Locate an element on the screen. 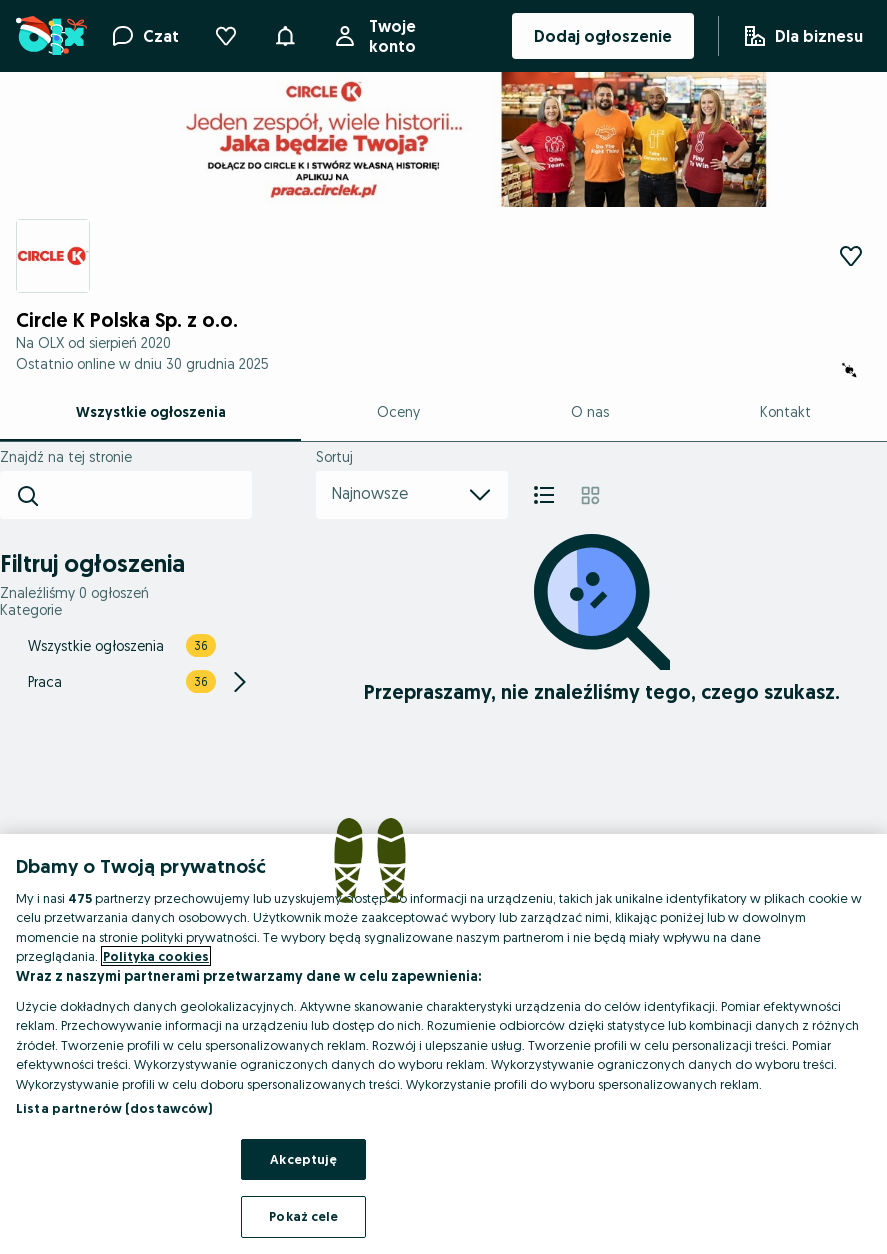 The width and height of the screenshot is (887, 1254). william tell archery achievement unlocked is located at coordinates (849, 370).